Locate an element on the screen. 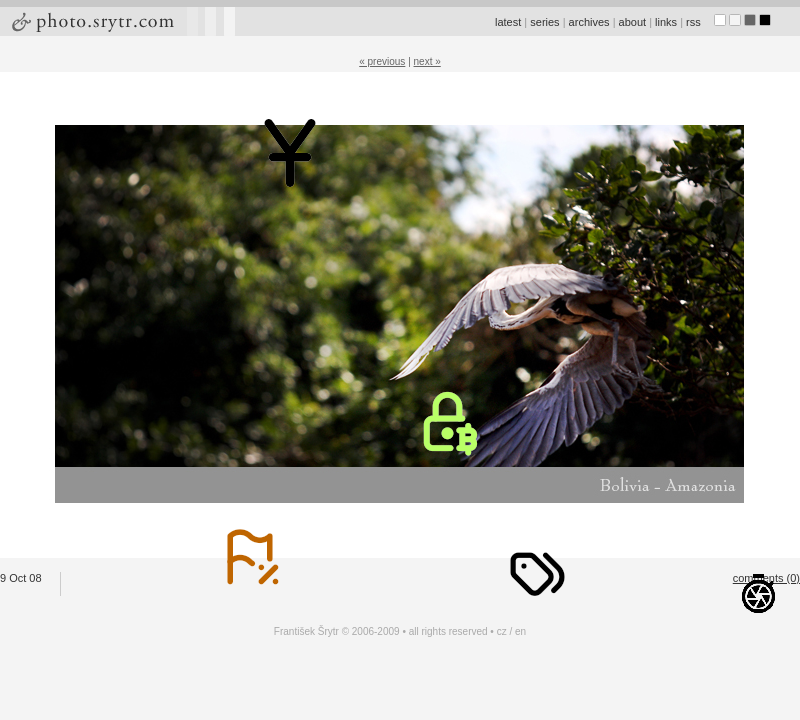 The width and height of the screenshot is (800, 720). manage tags or labels is located at coordinates (537, 571).